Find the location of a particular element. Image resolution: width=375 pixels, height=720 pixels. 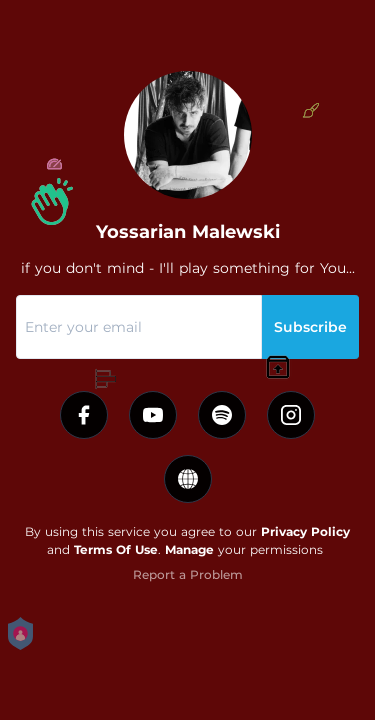

applaud or react positively to content is located at coordinates (51, 201).